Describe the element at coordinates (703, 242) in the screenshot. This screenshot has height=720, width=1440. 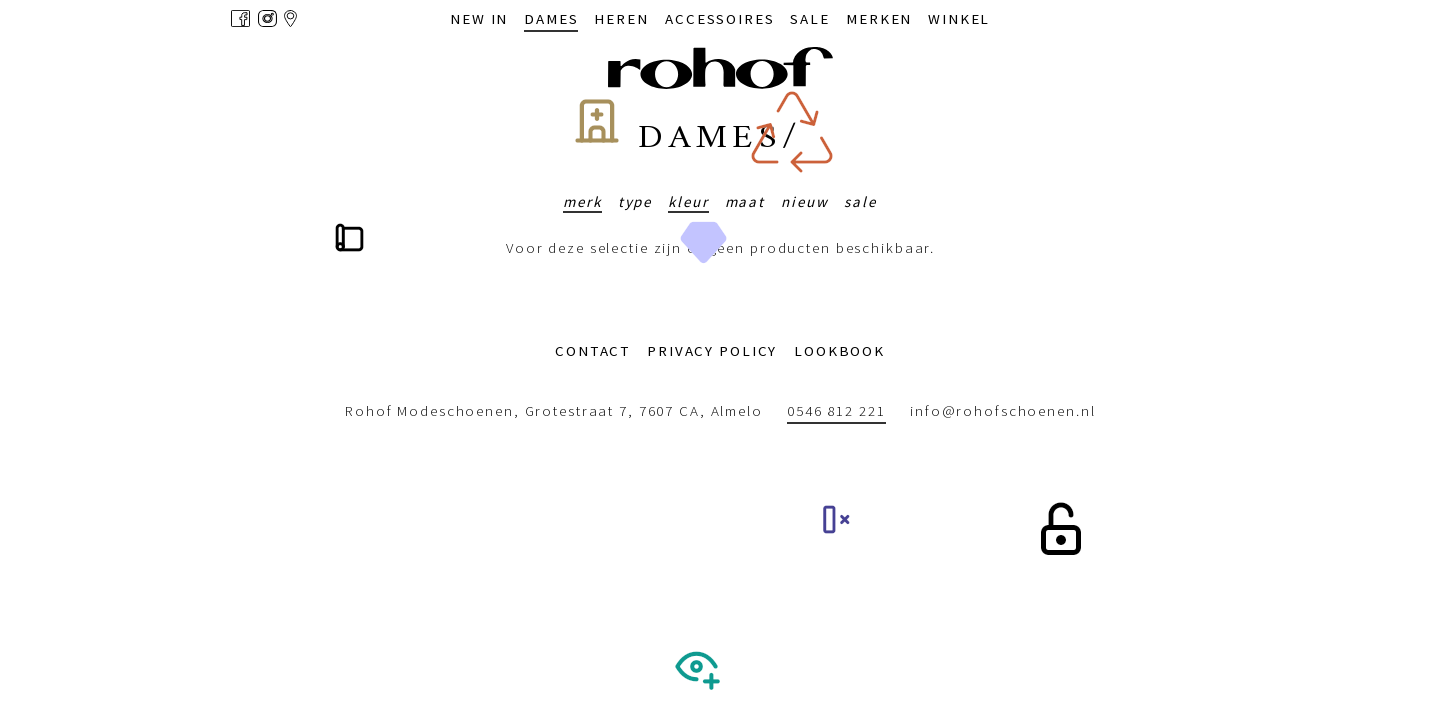
I see `open sketch app` at that location.